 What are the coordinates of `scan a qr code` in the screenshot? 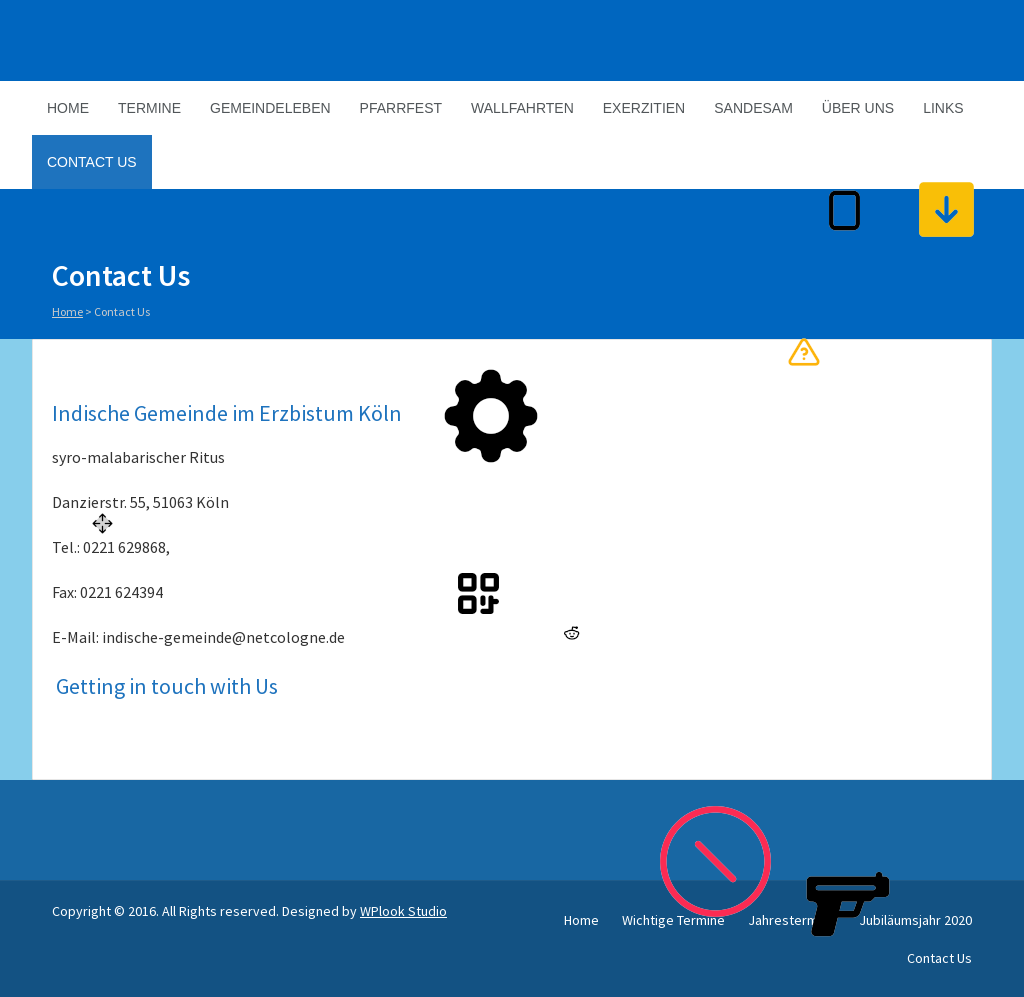 It's located at (478, 593).